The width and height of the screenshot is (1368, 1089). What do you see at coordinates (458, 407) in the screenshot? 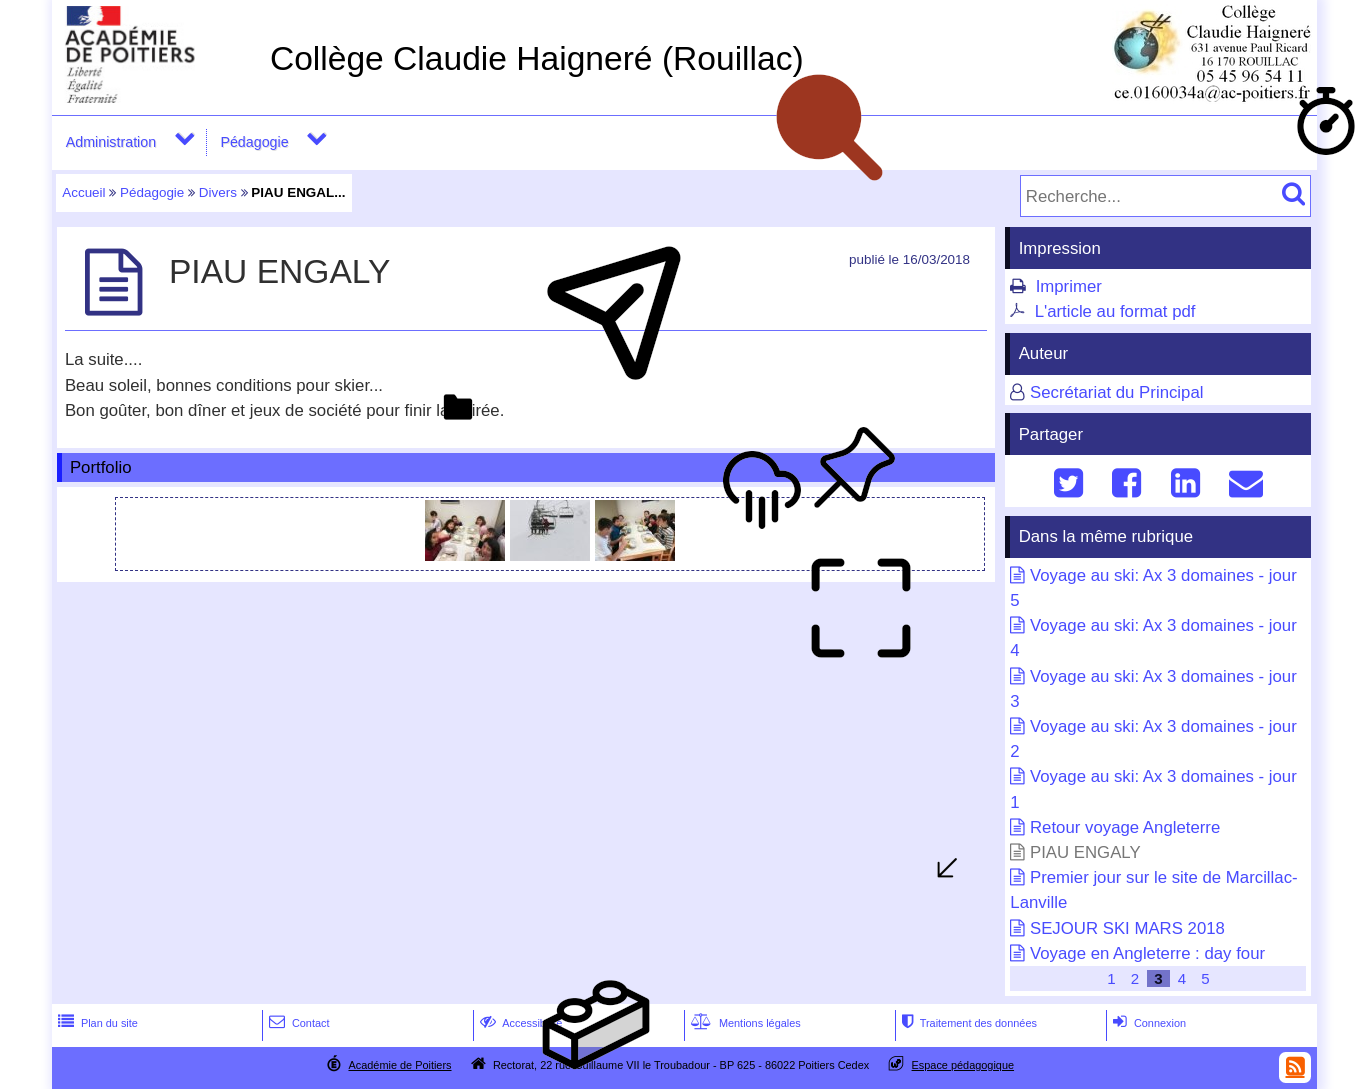
I see `open folder or directory` at bounding box center [458, 407].